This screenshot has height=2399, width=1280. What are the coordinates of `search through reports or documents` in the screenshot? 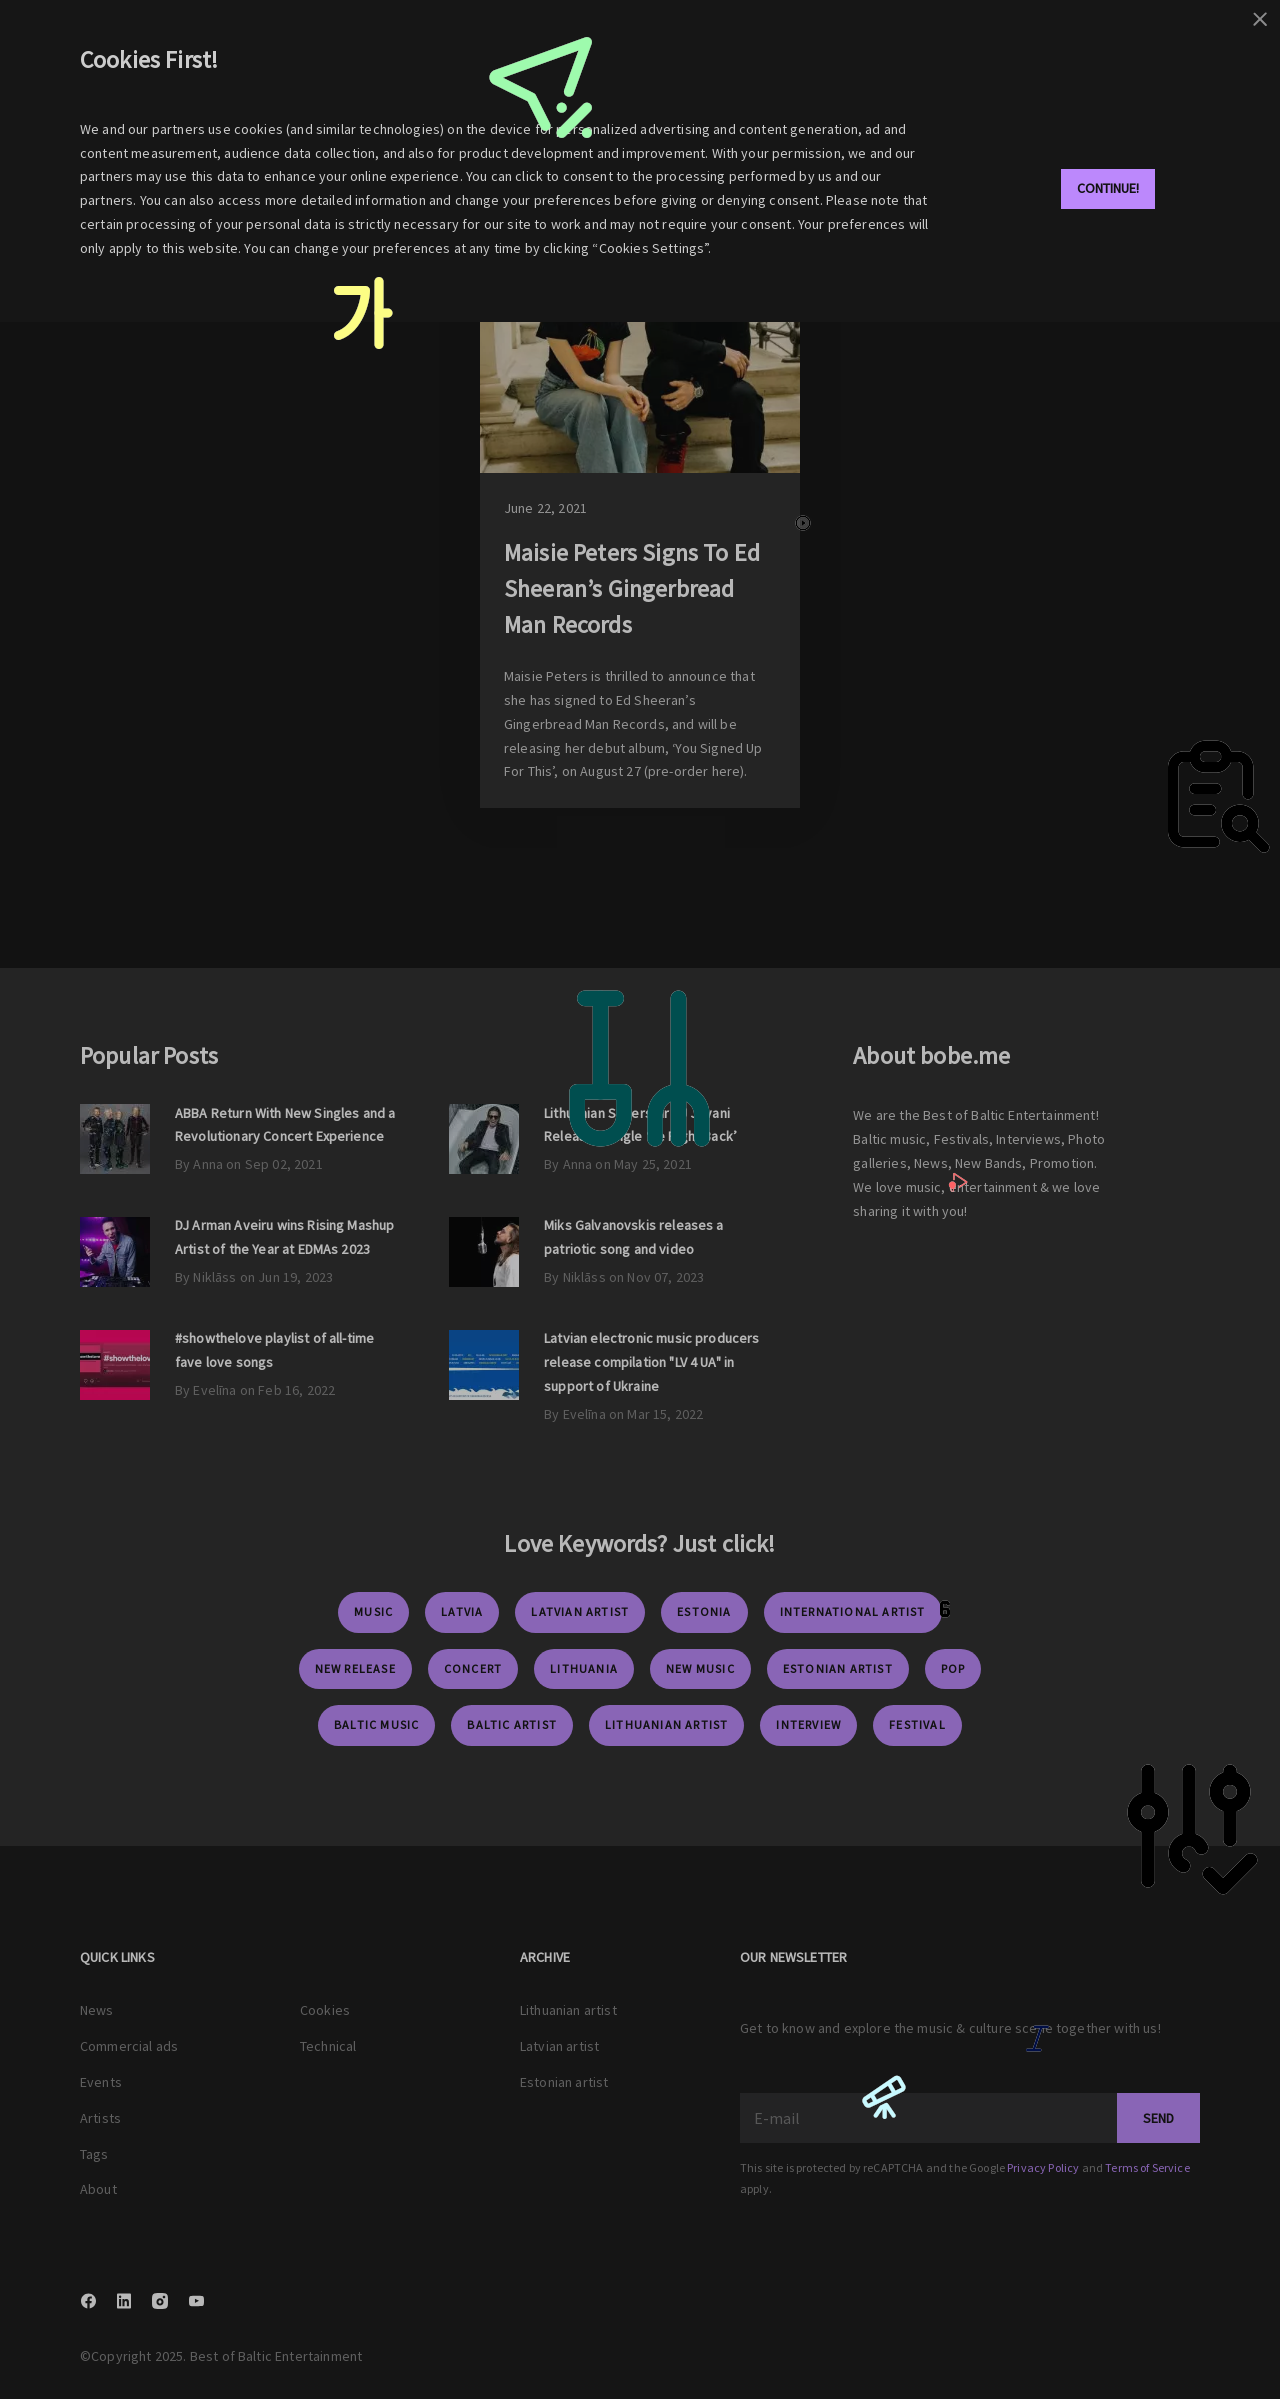 It's located at (1216, 794).